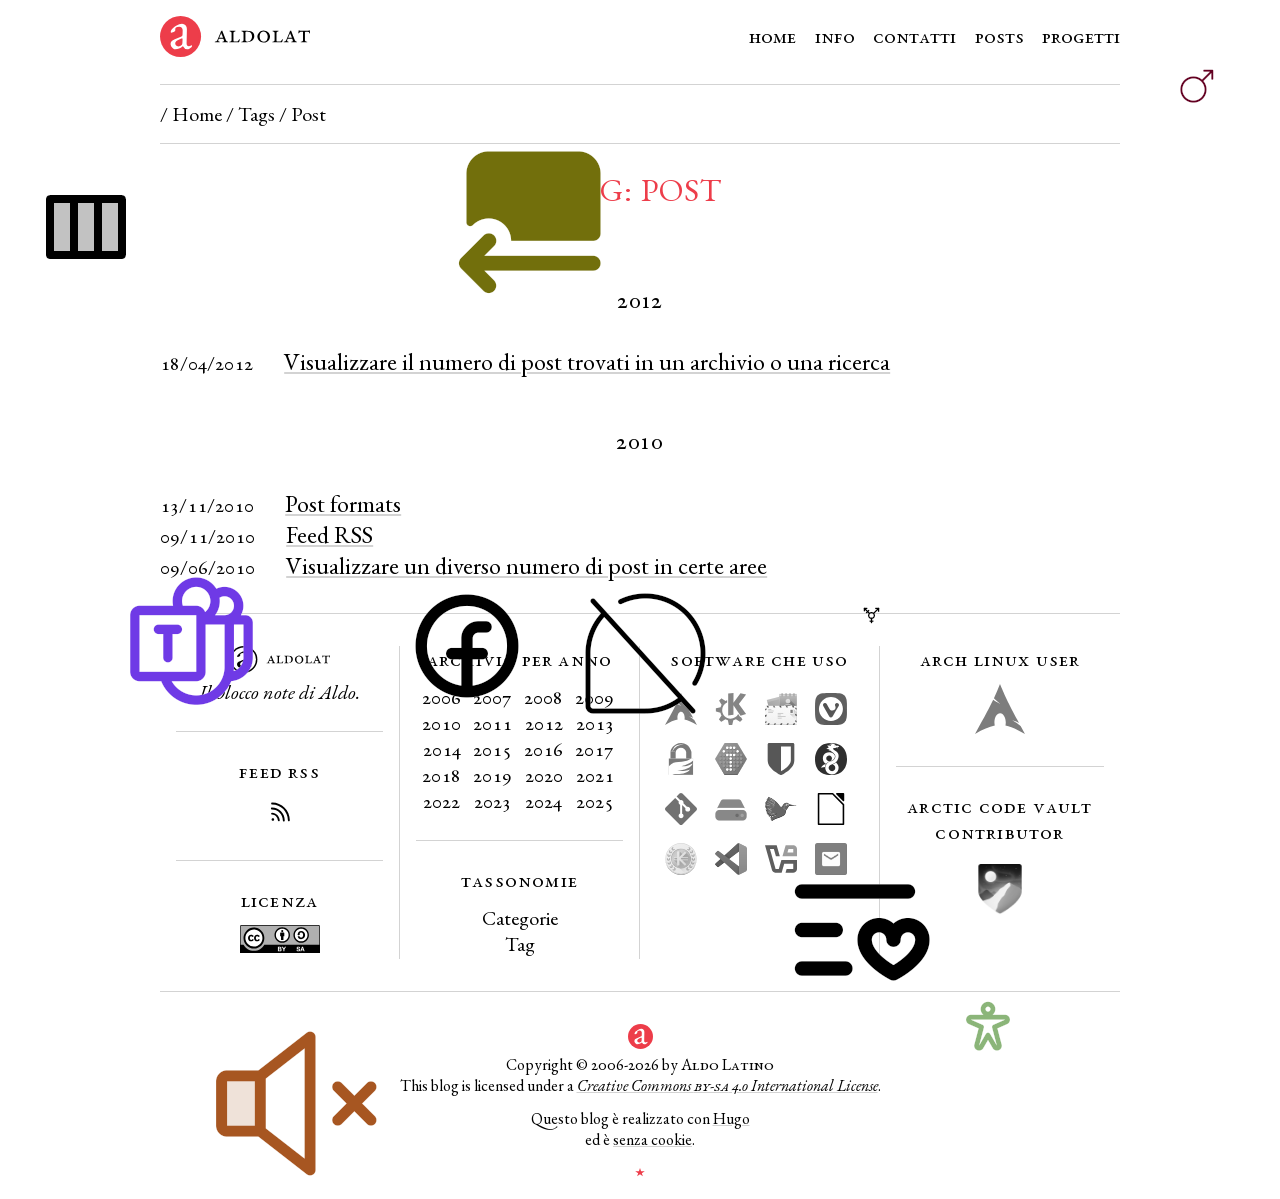  Describe the element at coordinates (643, 656) in the screenshot. I see `mute or disable chat notifications` at that location.